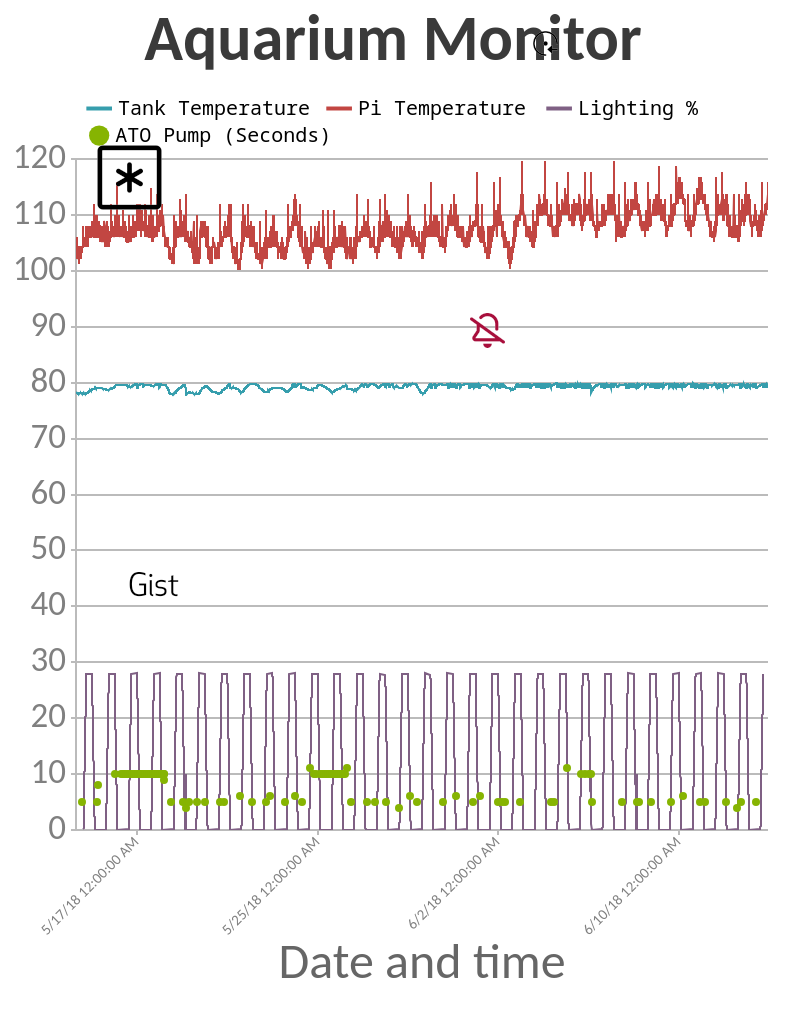 The width and height of the screenshot is (786, 1016). I want to click on indicates an issue is tracked by another issue, so click(545, 43).